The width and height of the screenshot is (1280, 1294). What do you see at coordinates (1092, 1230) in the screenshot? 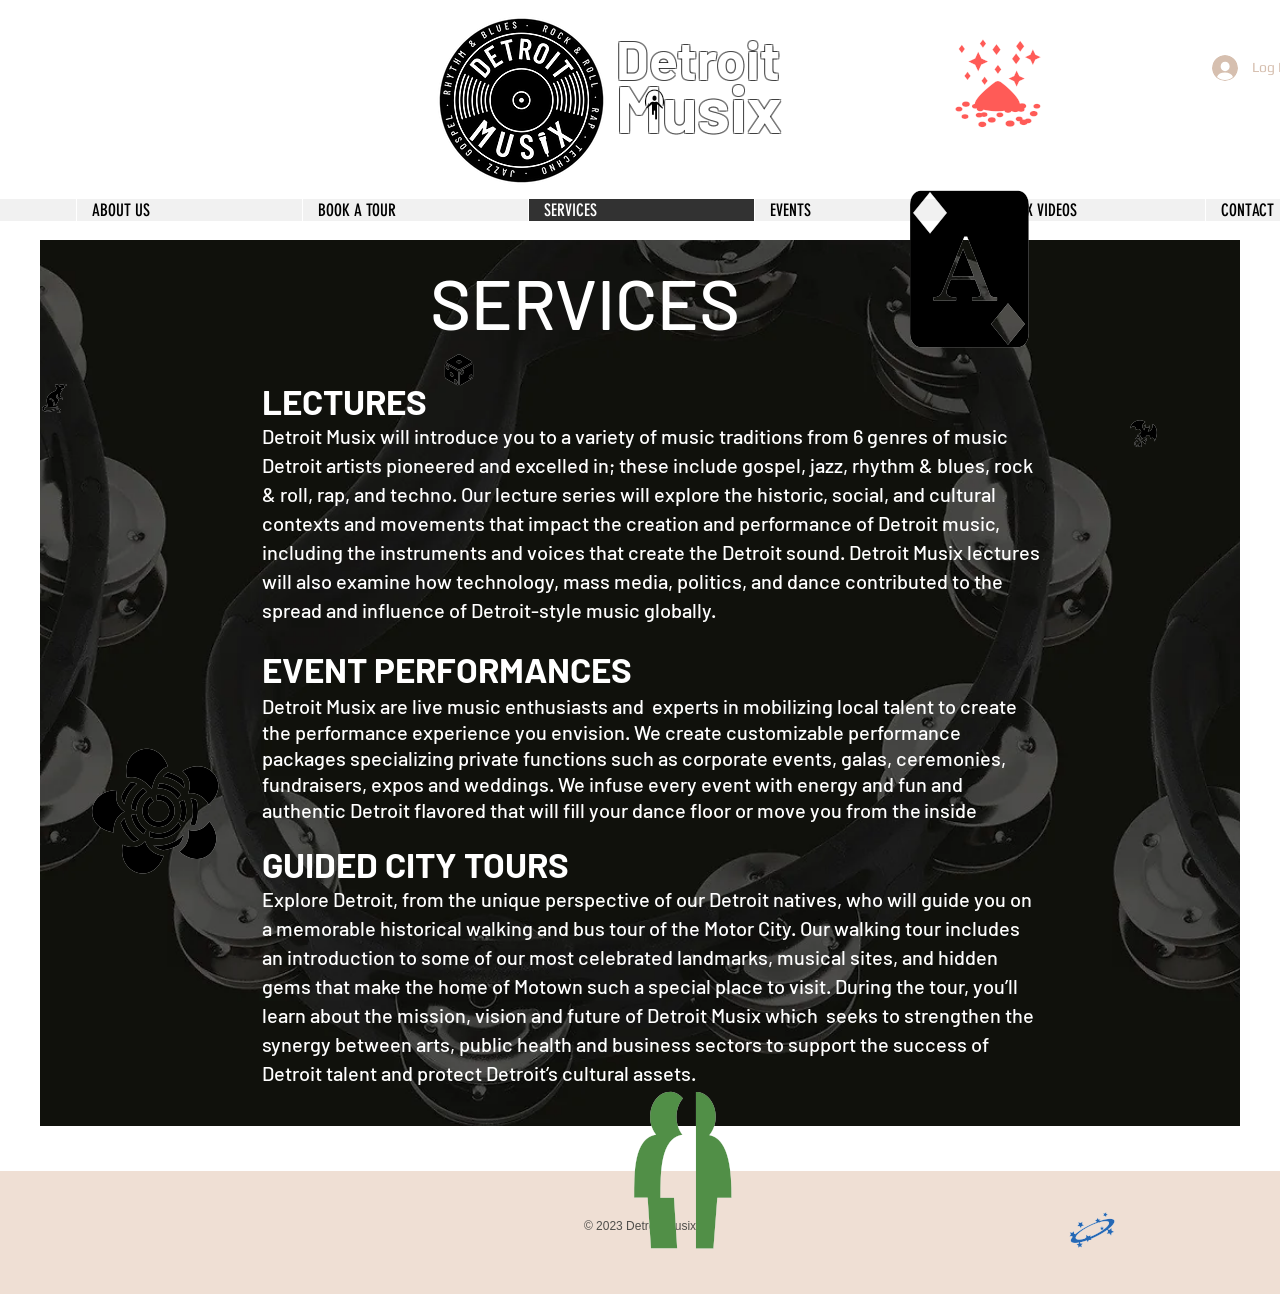
I see `indicates a dizzy or stunned status effect` at bounding box center [1092, 1230].